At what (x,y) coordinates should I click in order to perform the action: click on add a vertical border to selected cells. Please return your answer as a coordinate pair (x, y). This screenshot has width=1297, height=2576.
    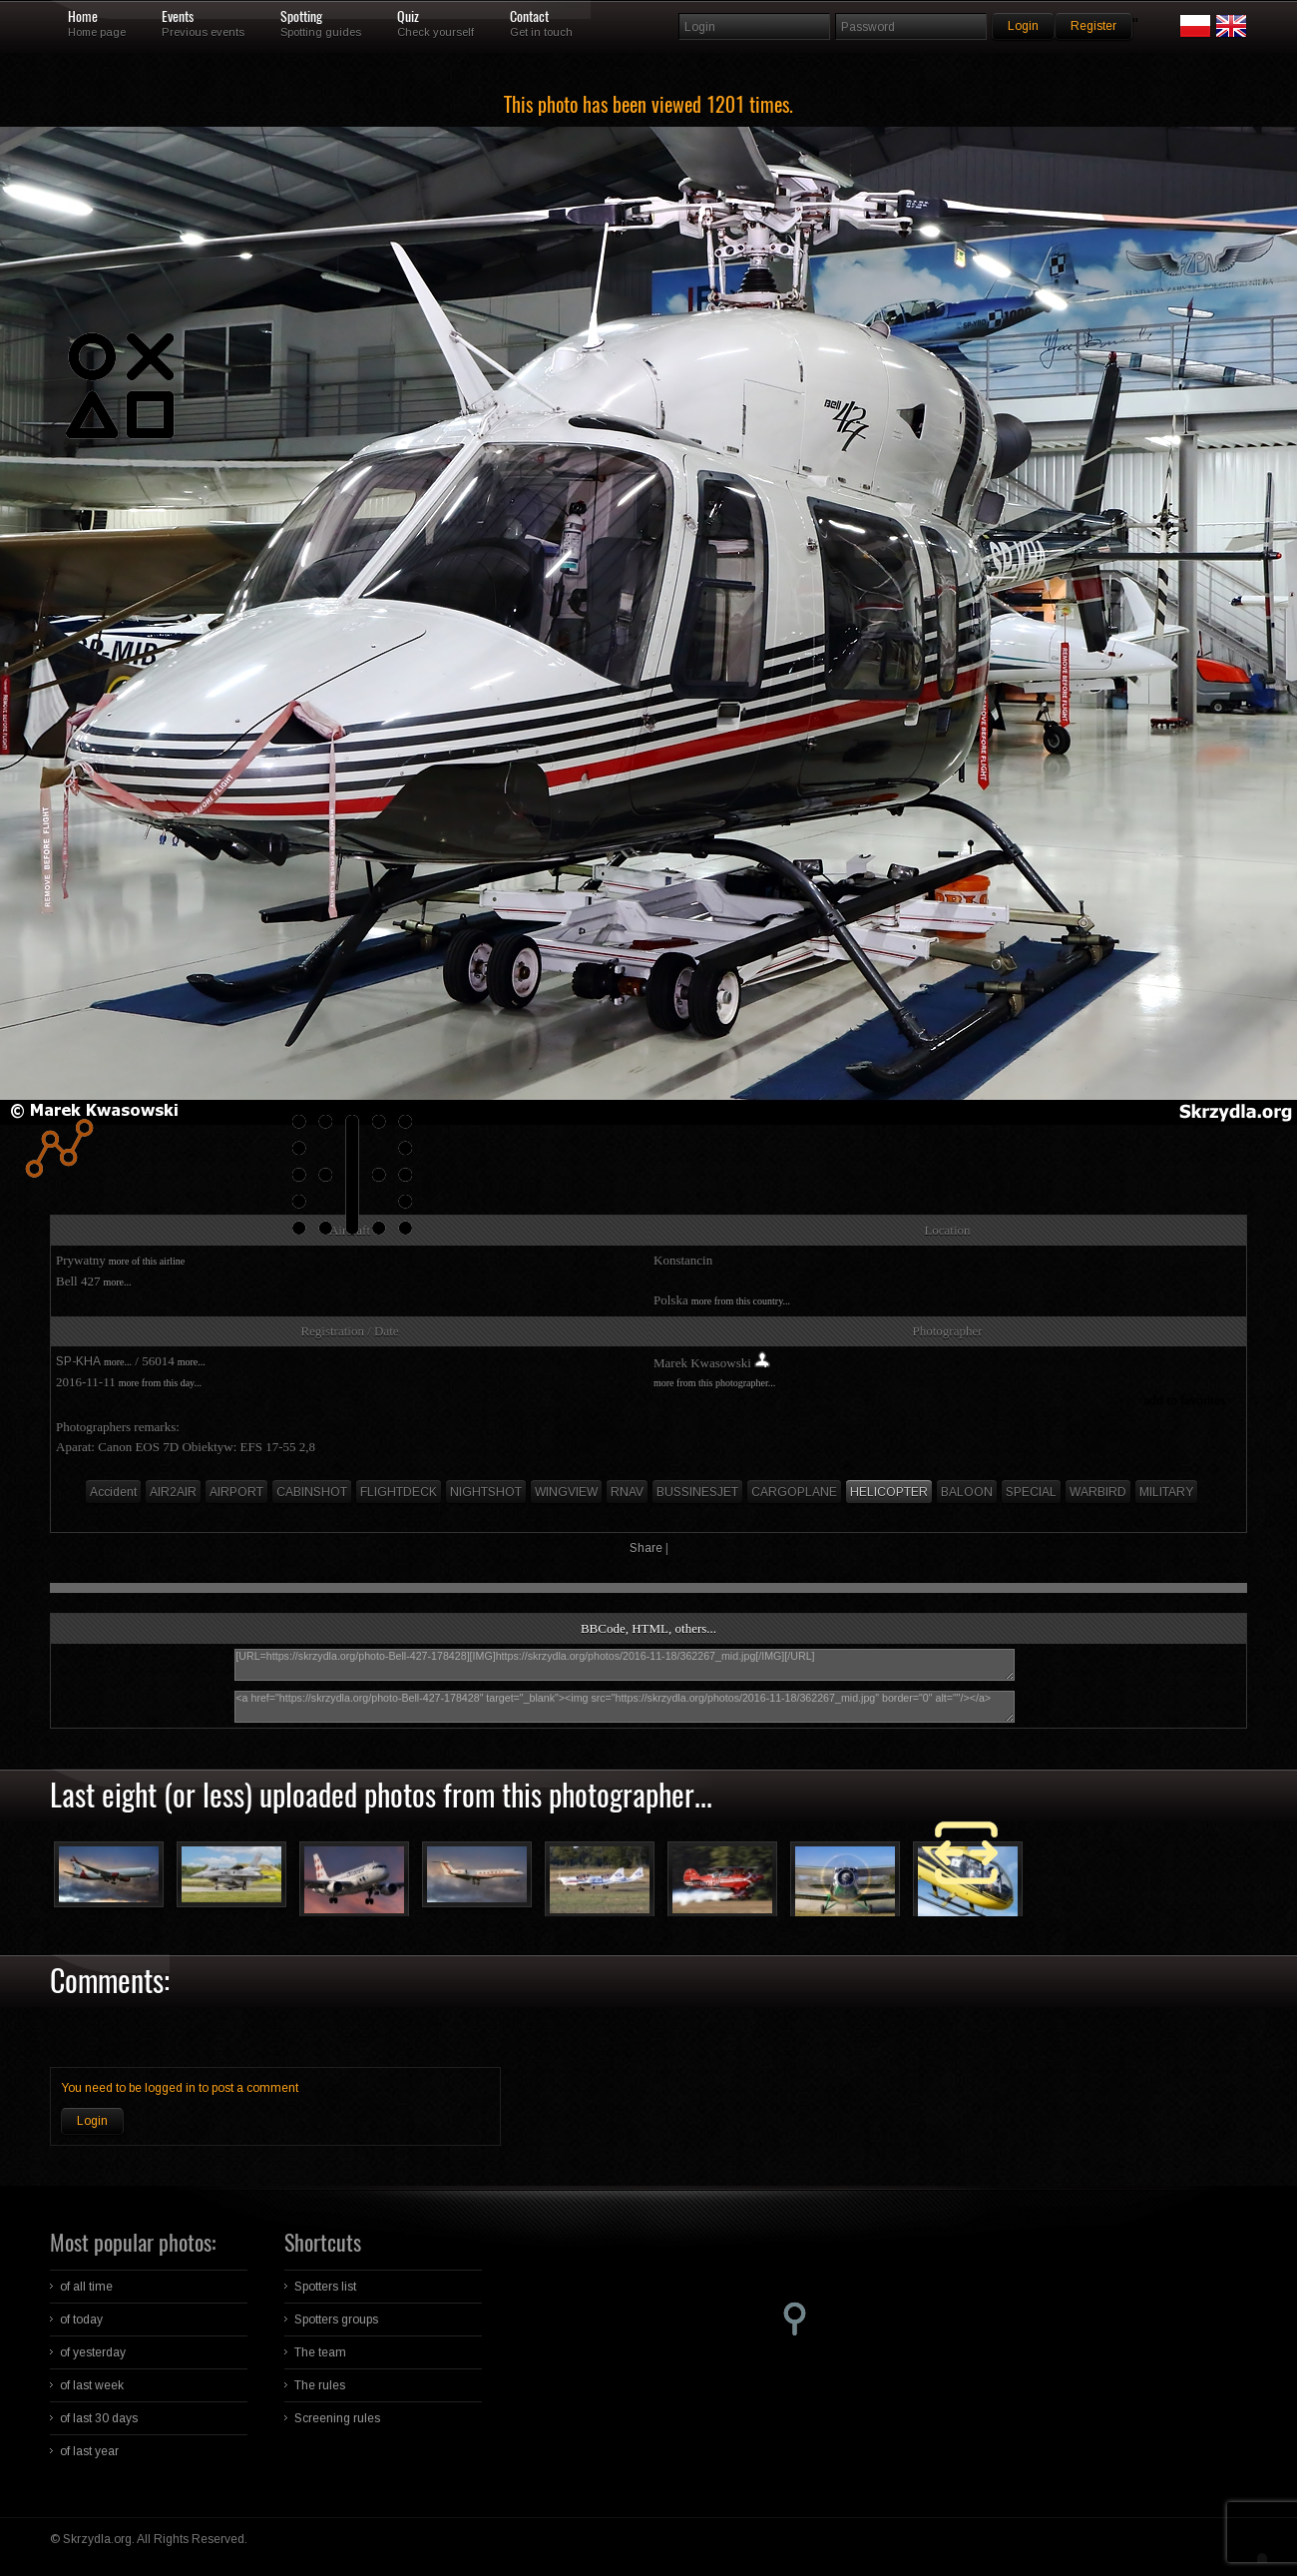
    Looking at the image, I should click on (352, 1175).